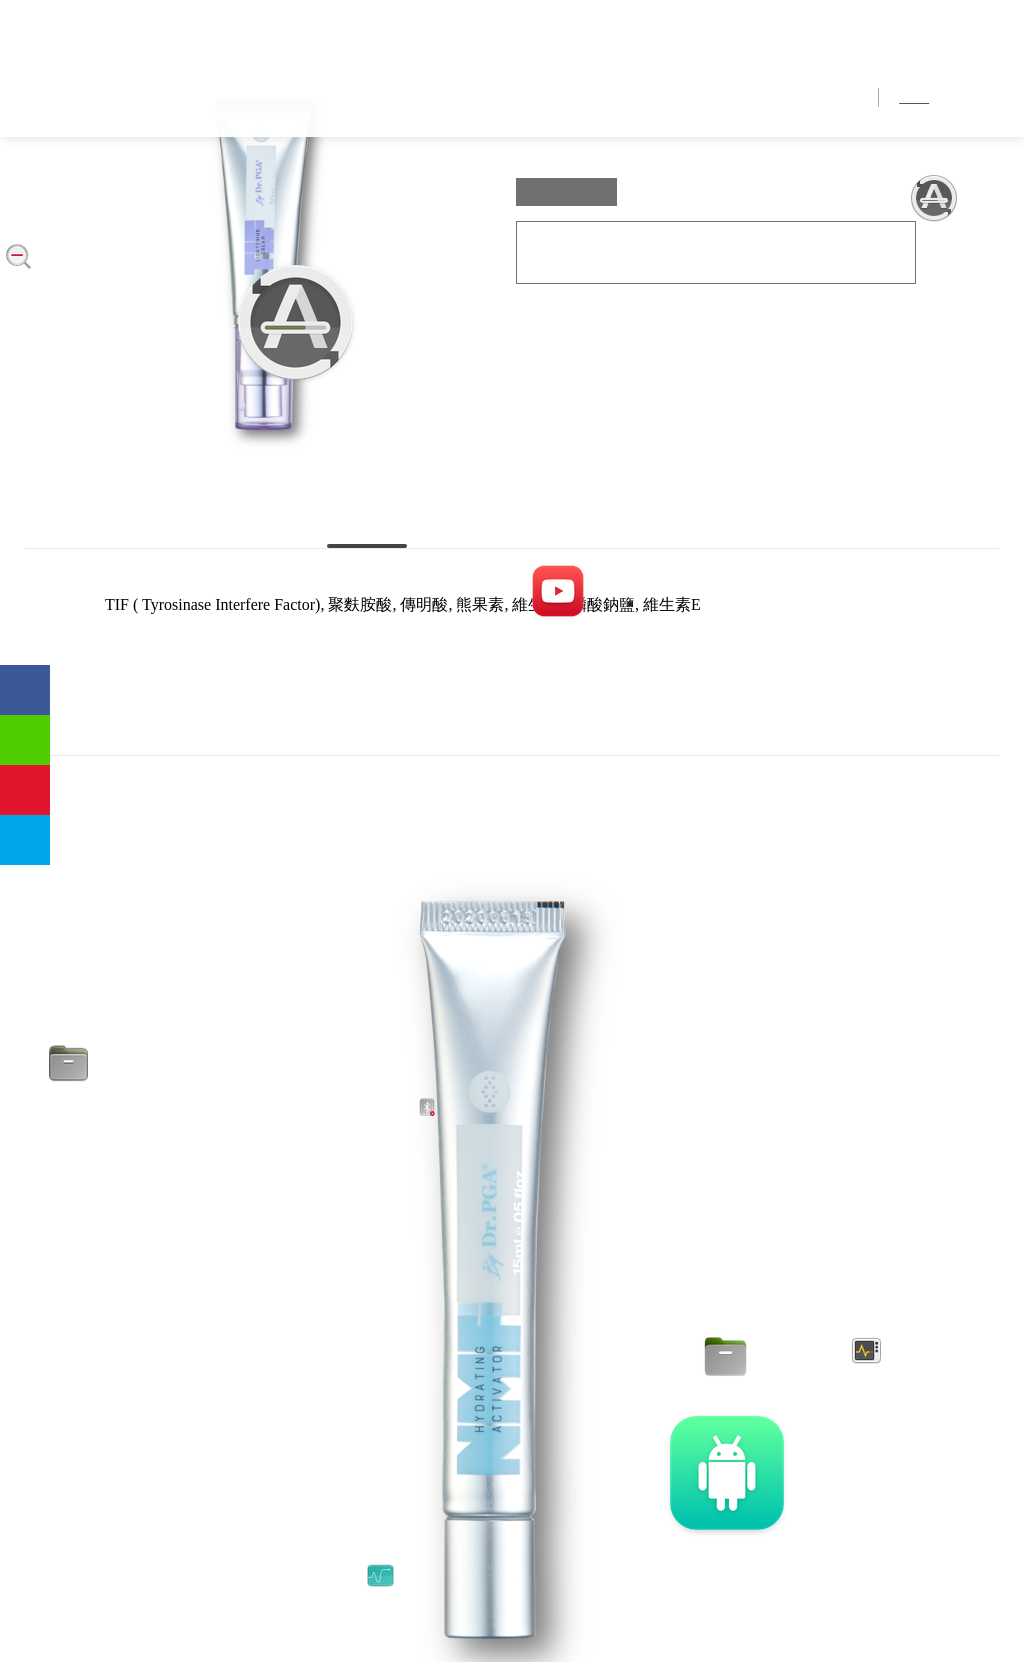 Image resolution: width=1024 pixels, height=1662 pixels. What do you see at coordinates (68, 1062) in the screenshot?
I see `open the nautilus file manager` at bounding box center [68, 1062].